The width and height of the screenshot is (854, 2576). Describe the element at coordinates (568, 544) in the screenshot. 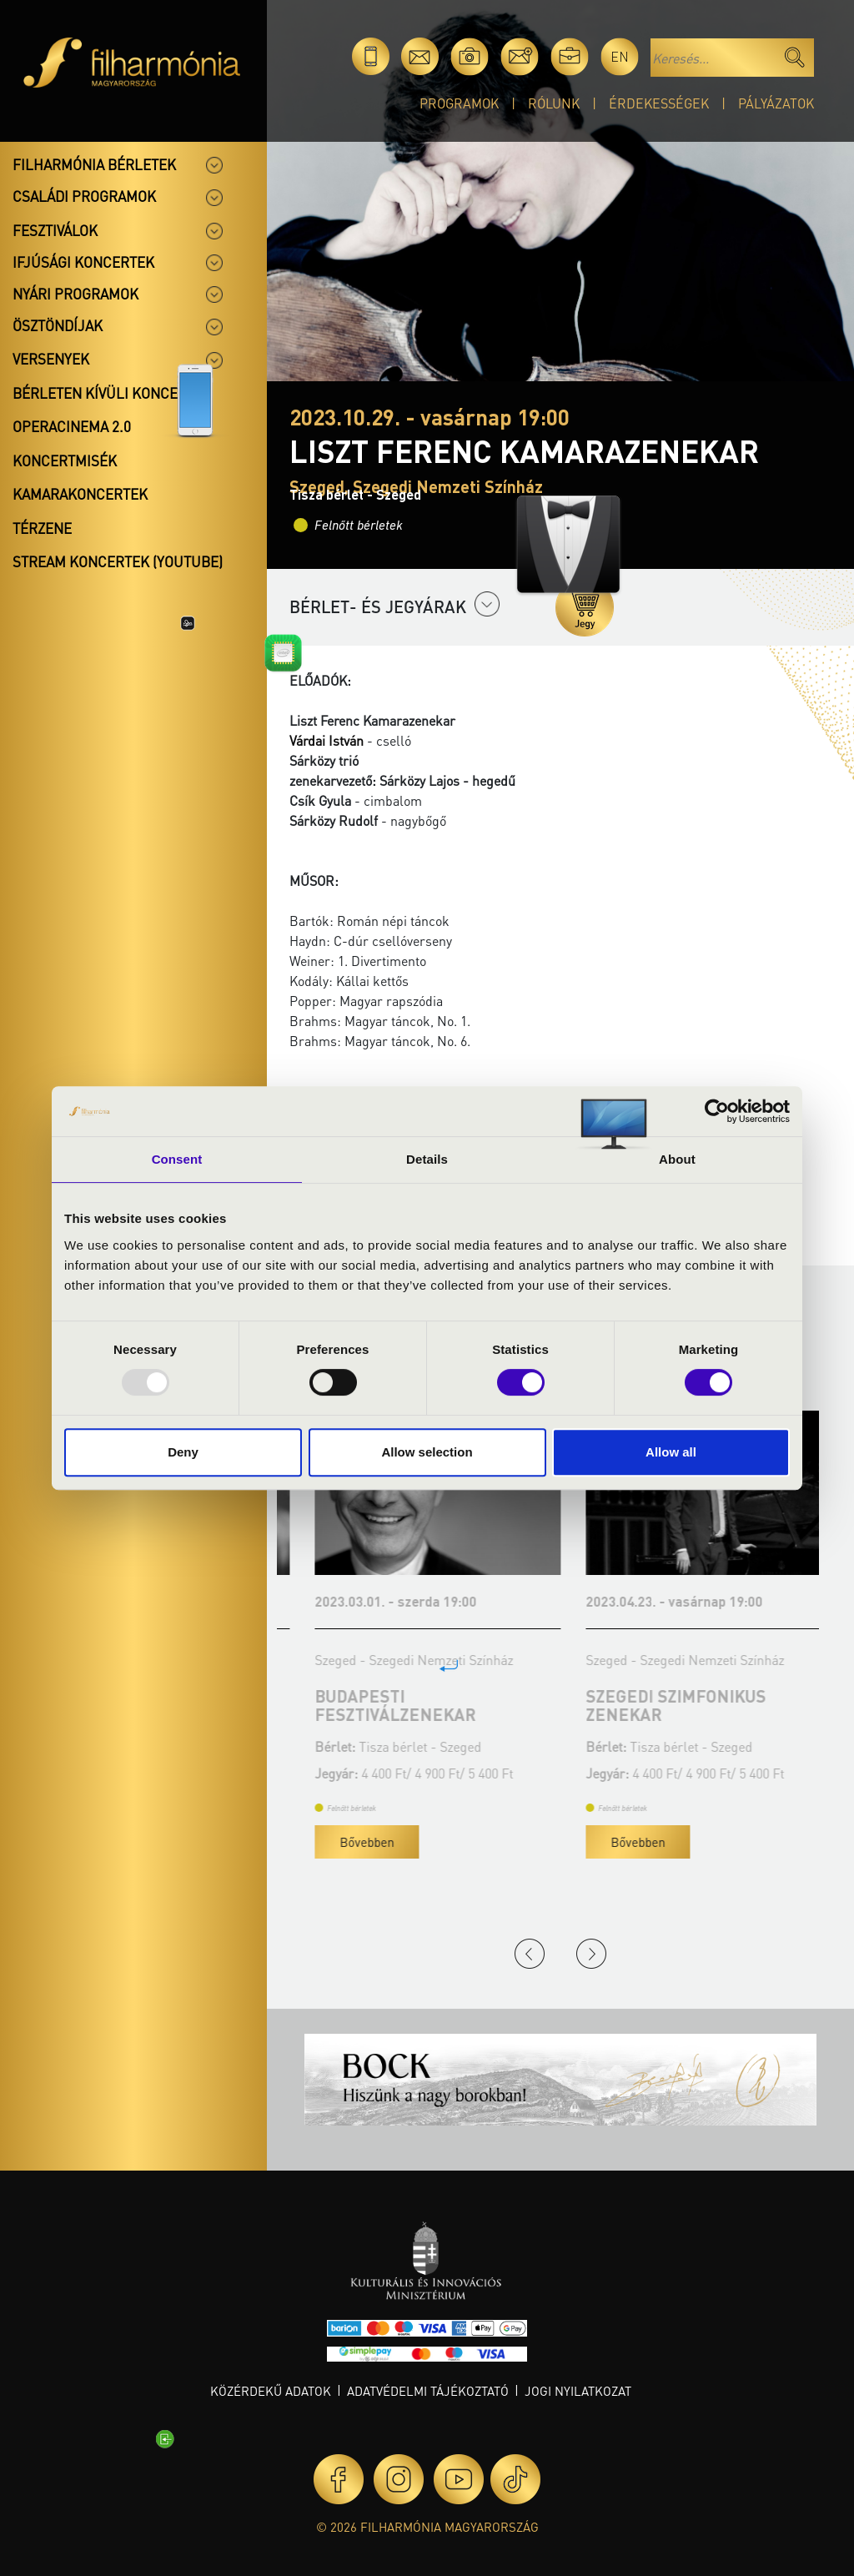

I see `manage digital certificates and security credentials` at that location.